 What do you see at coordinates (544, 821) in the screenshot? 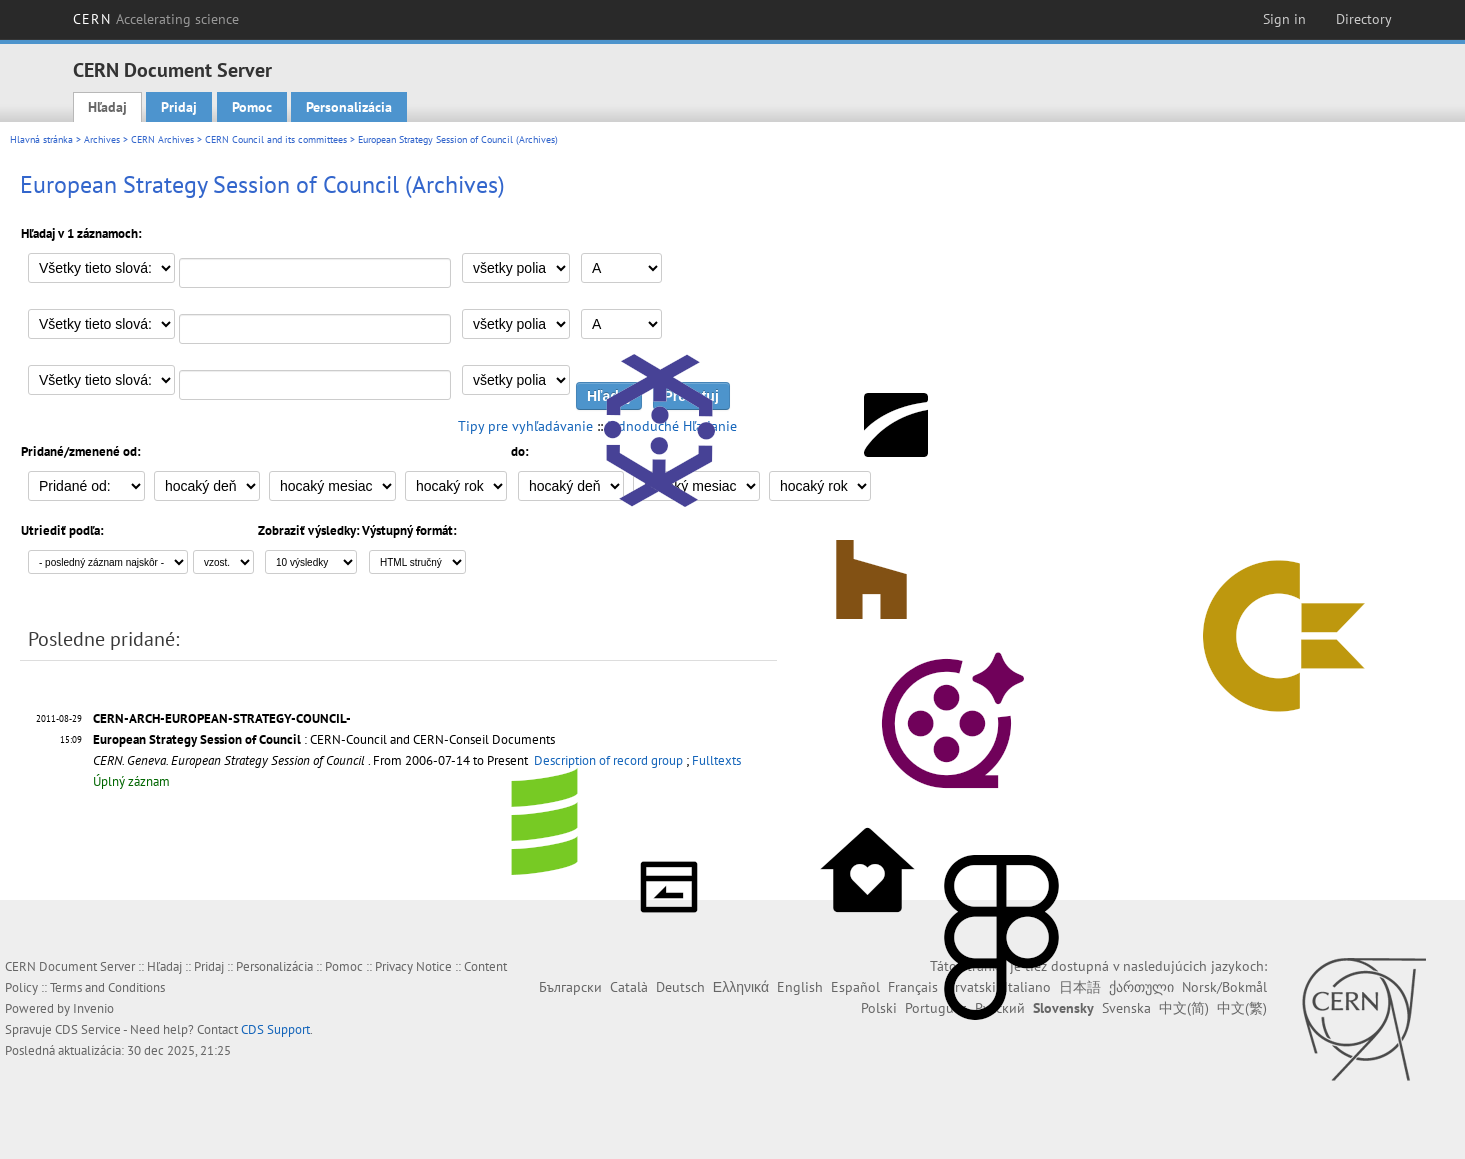
I see `scala programming language logo` at bounding box center [544, 821].